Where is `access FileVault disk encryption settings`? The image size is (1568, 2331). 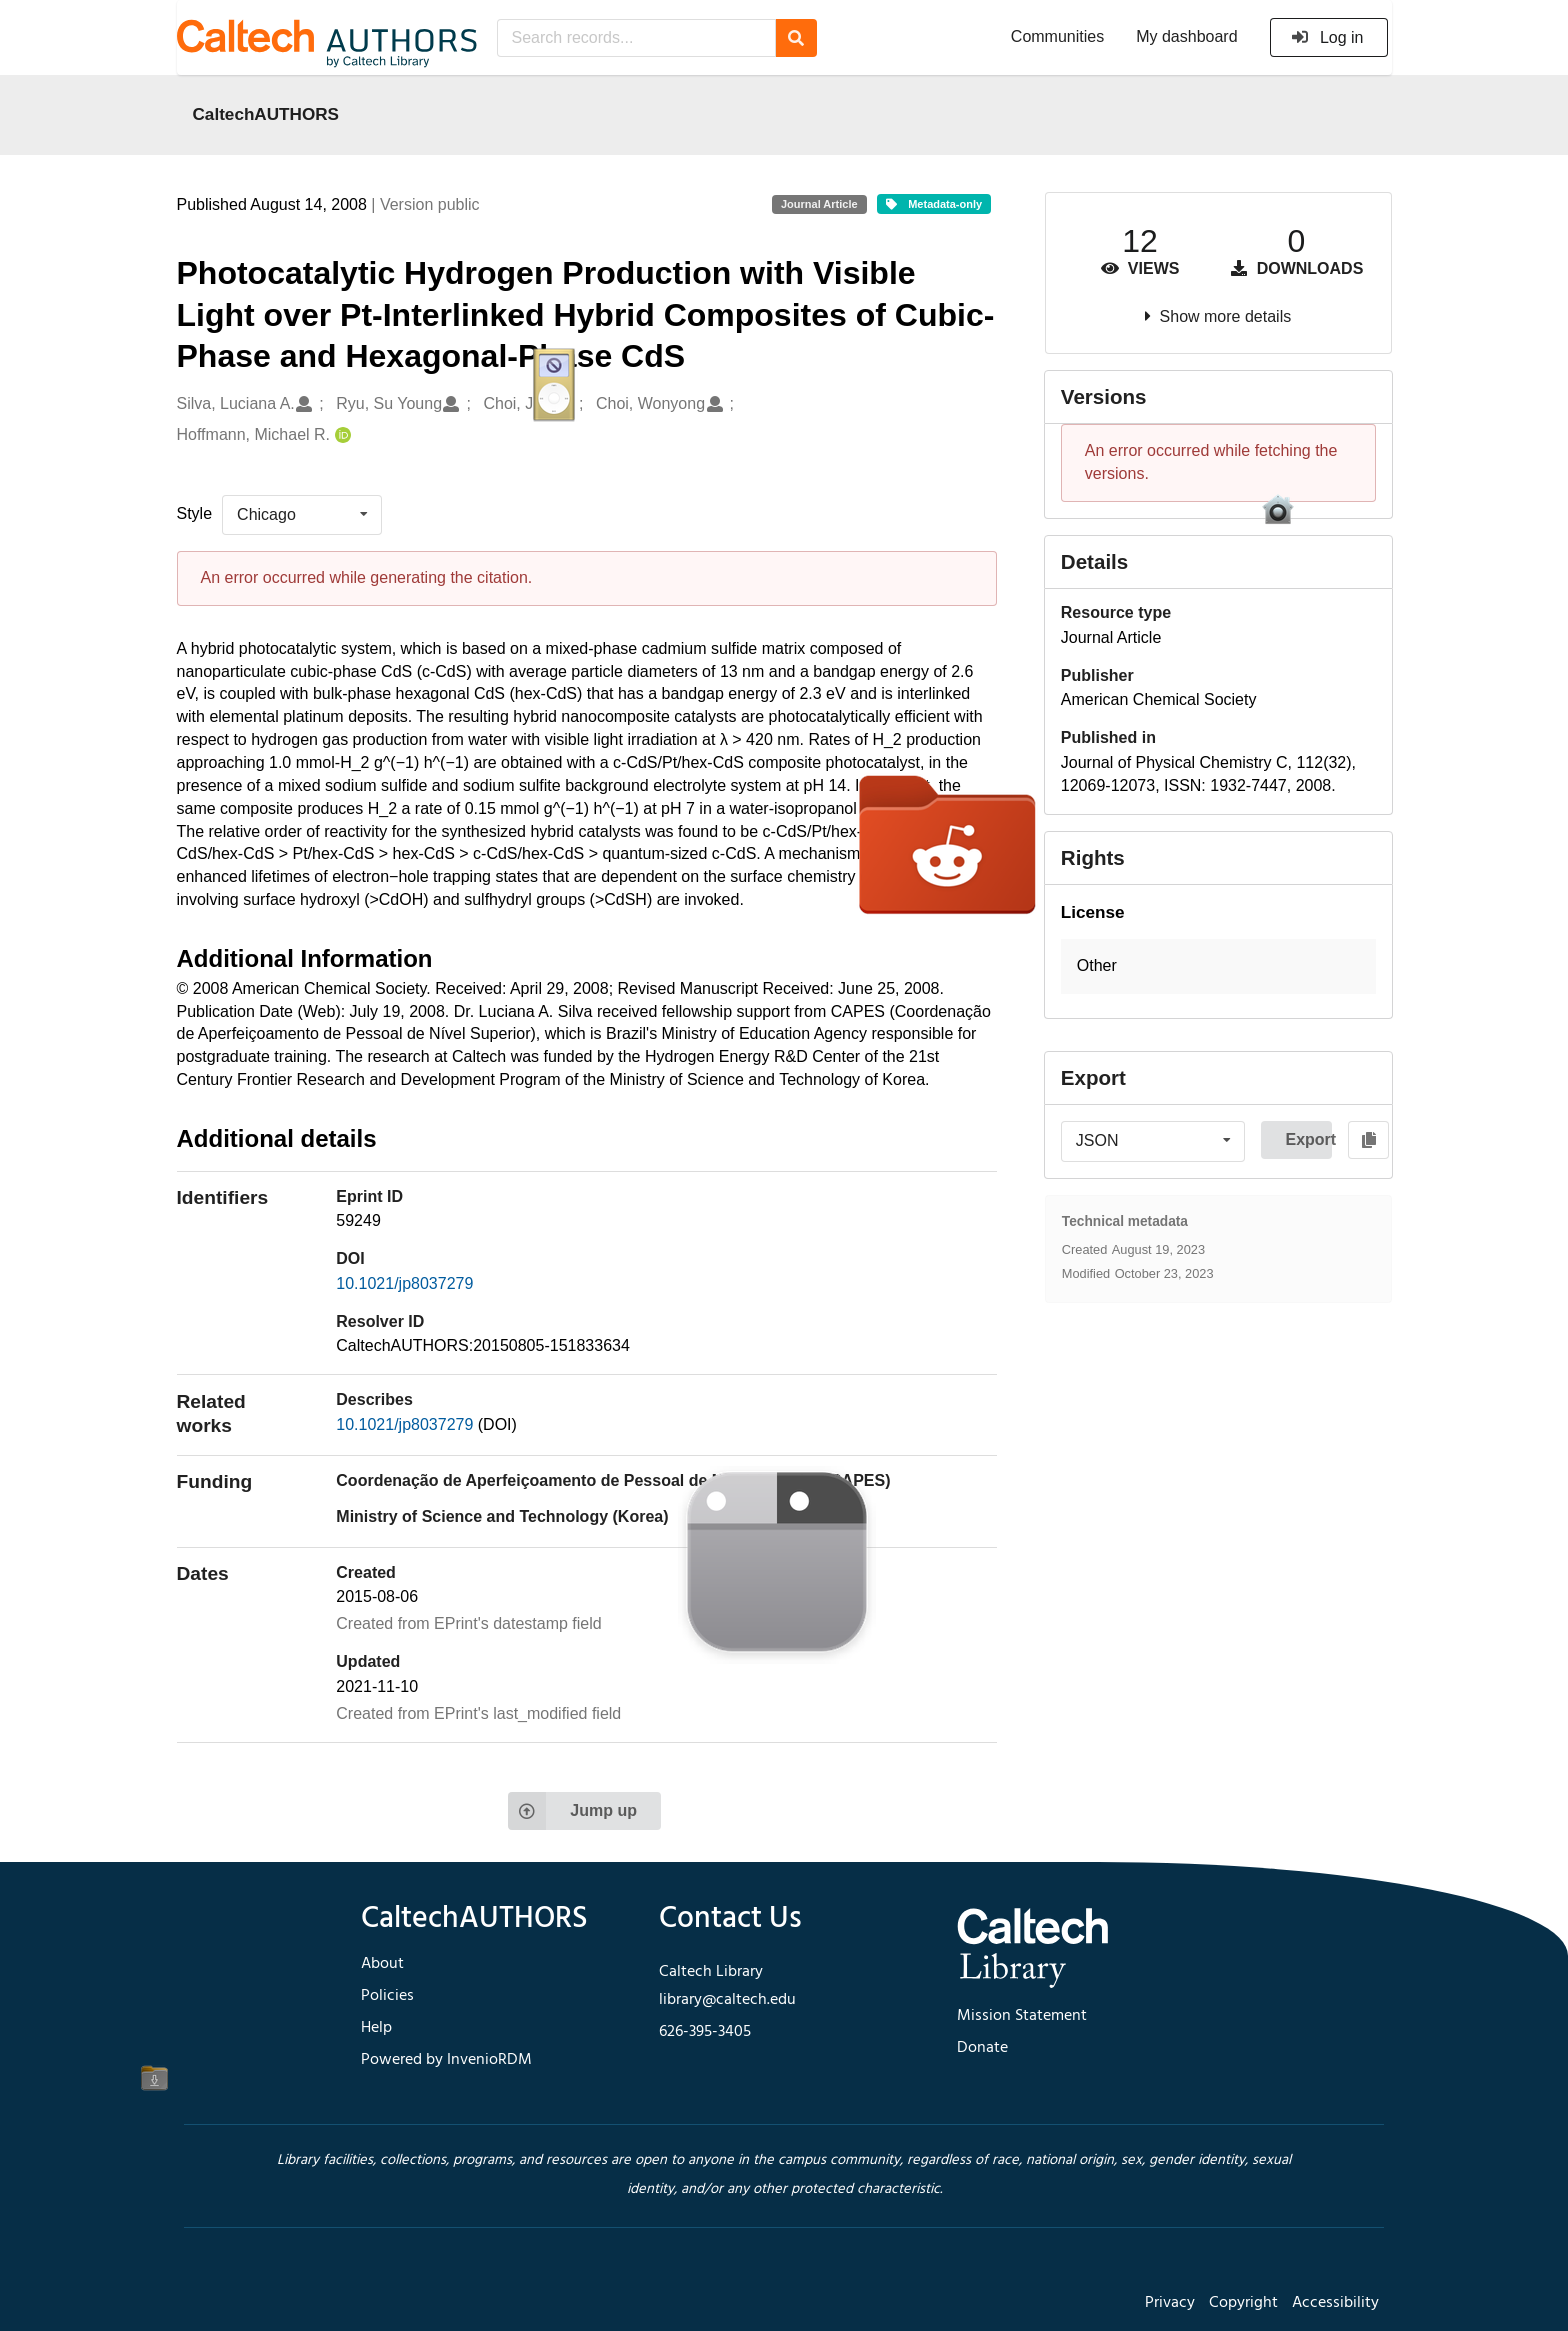
access FileVault disk encryption settings is located at coordinates (1278, 509).